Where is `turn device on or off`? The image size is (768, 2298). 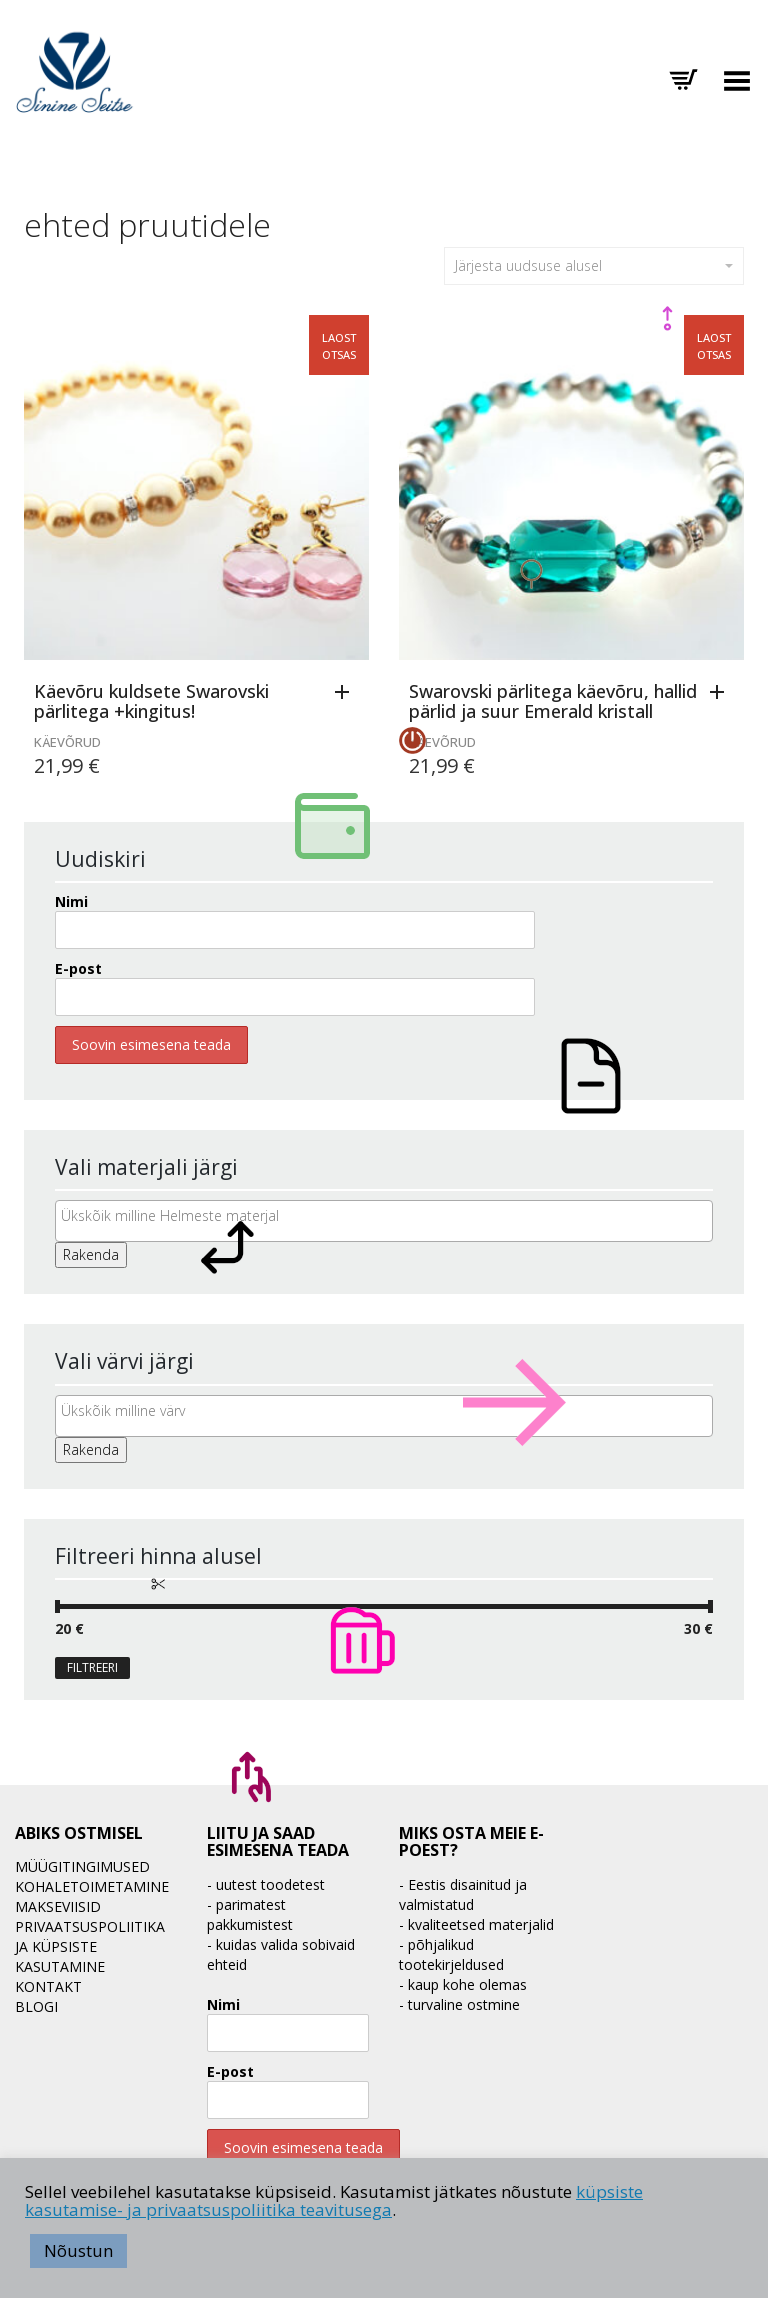 turn device on or off is located at coordinates (412, 740).